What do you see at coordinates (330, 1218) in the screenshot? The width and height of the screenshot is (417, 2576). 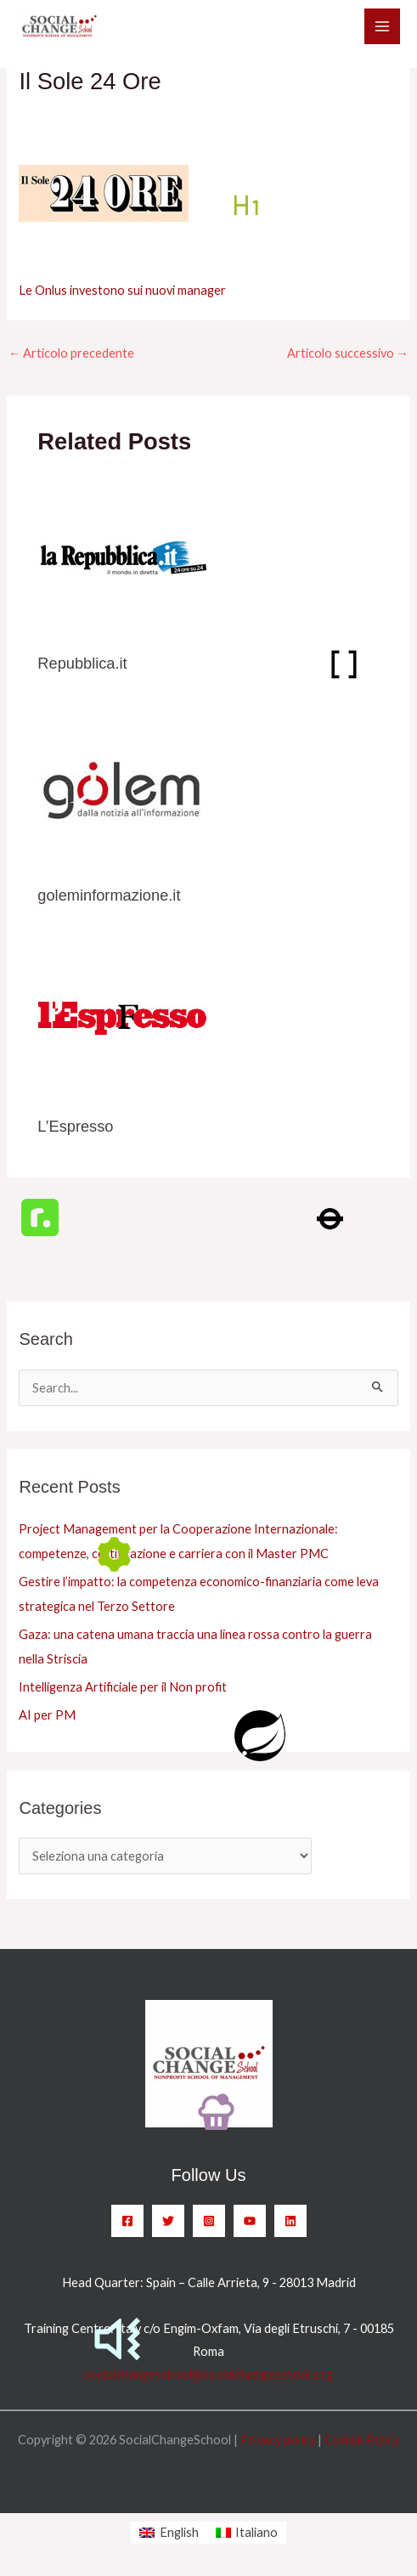 I see `transport for london official logo` at bounding box center [330, 1218].